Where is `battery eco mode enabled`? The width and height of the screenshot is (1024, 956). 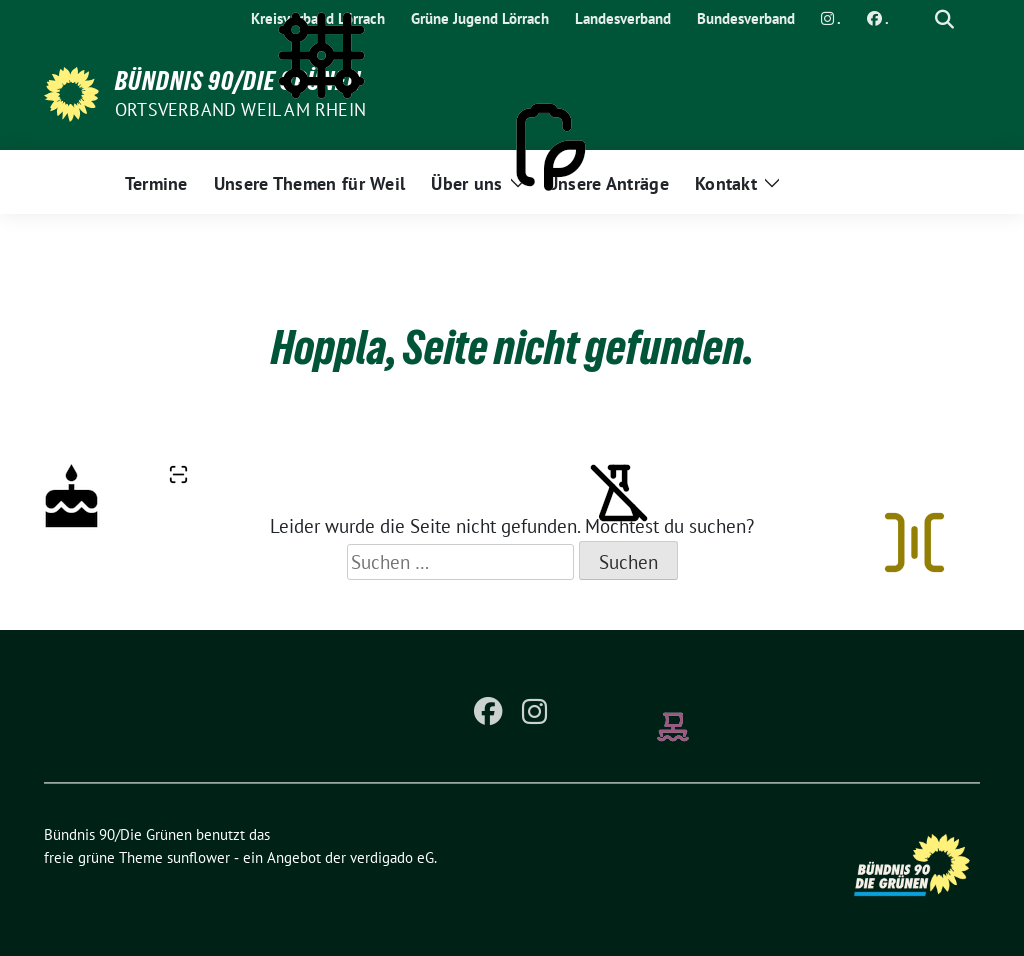
battery eco mode enabled is located at coordinates (544, 145).